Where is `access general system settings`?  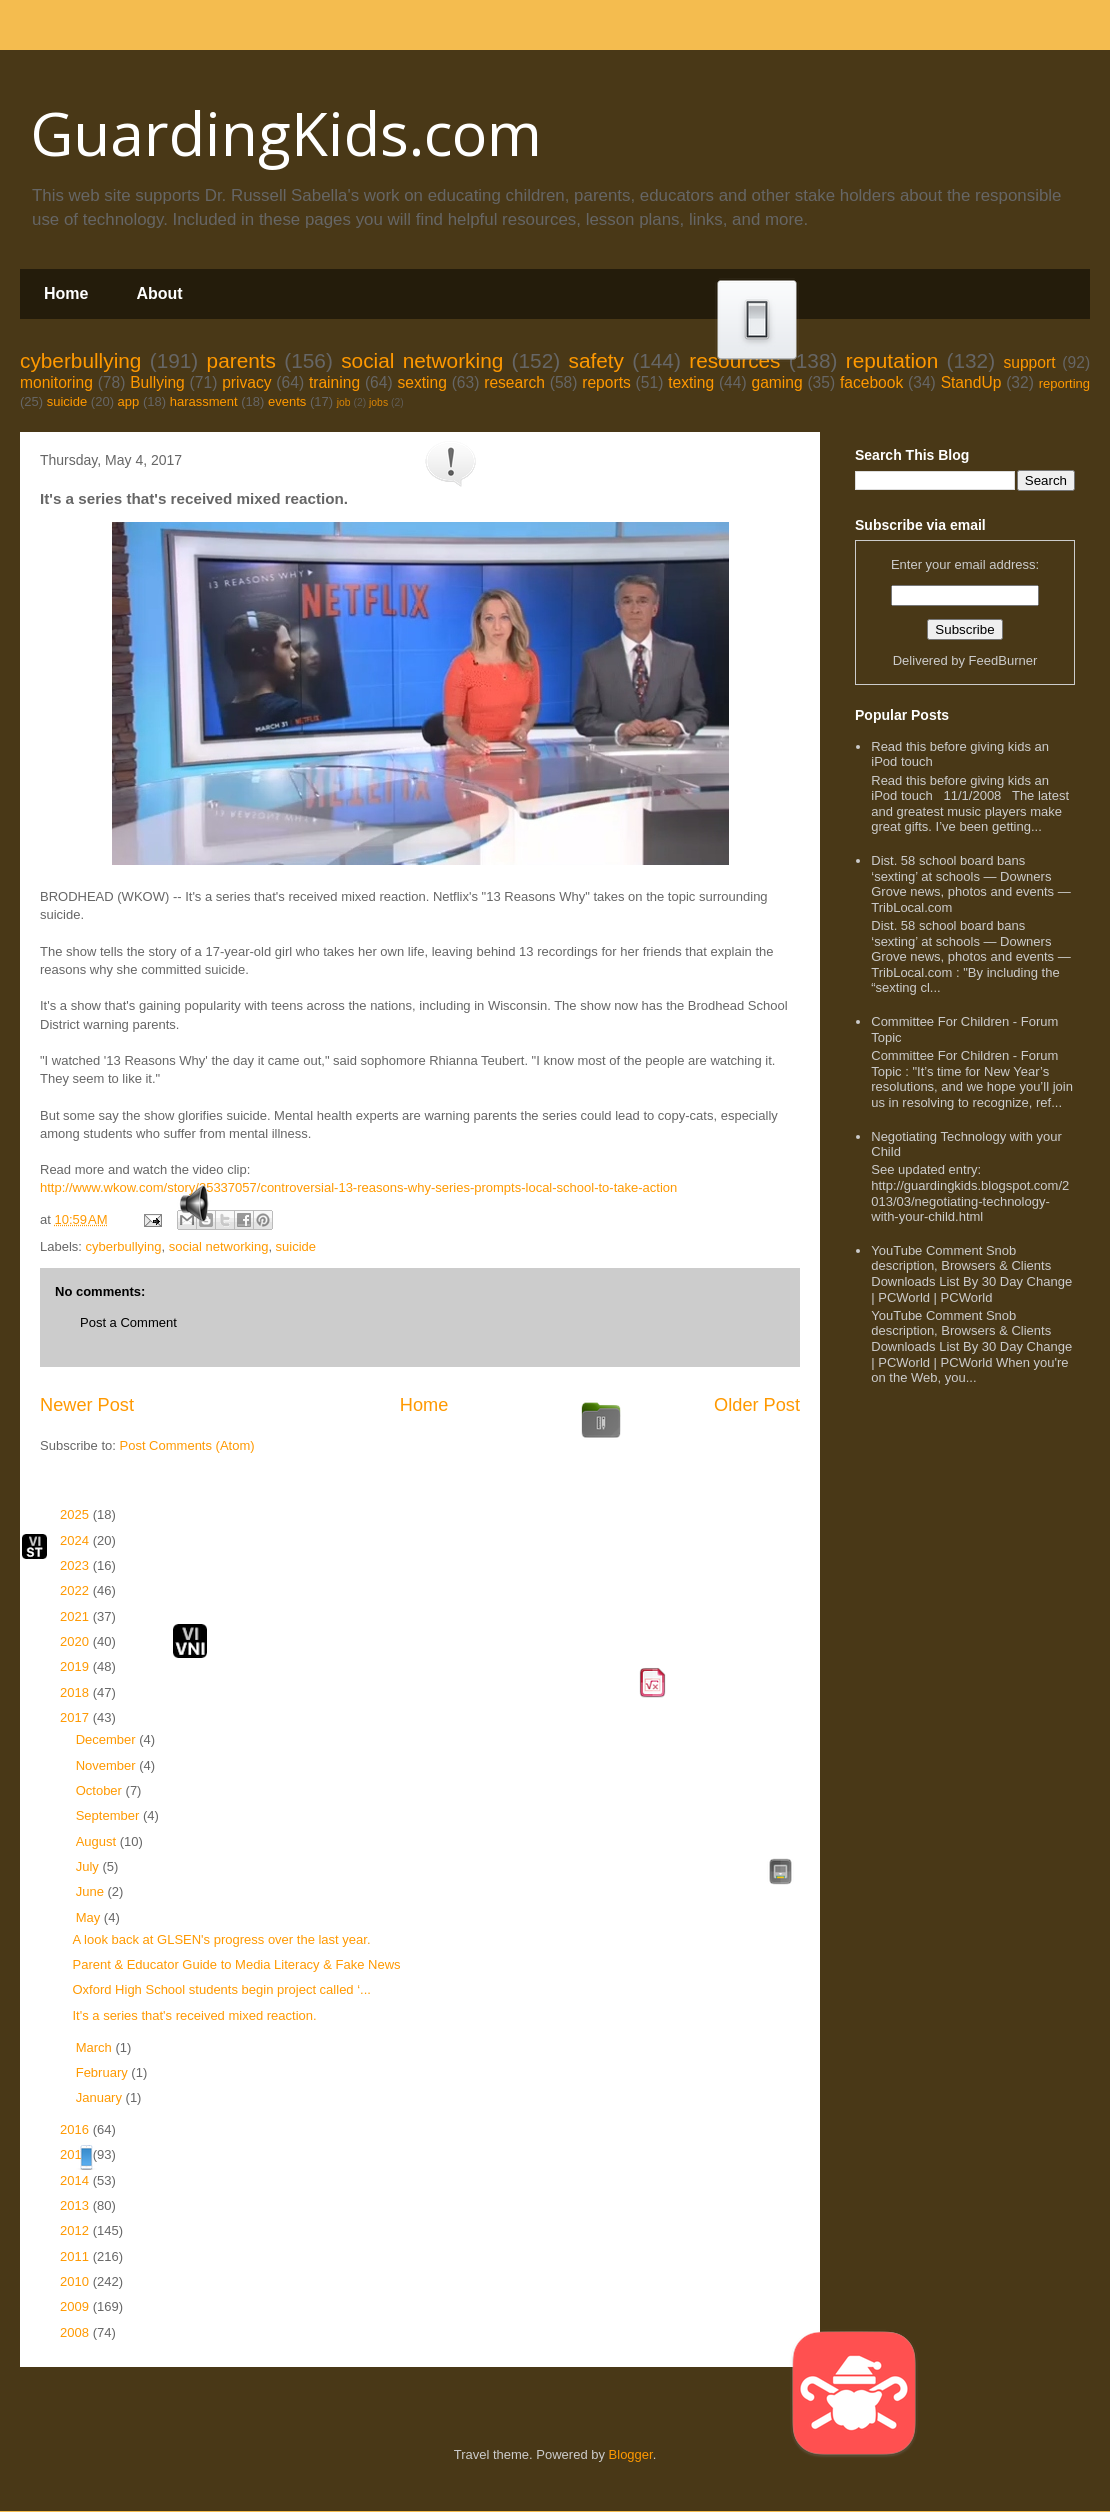
access general system settings is located at coordinates (757, 320).